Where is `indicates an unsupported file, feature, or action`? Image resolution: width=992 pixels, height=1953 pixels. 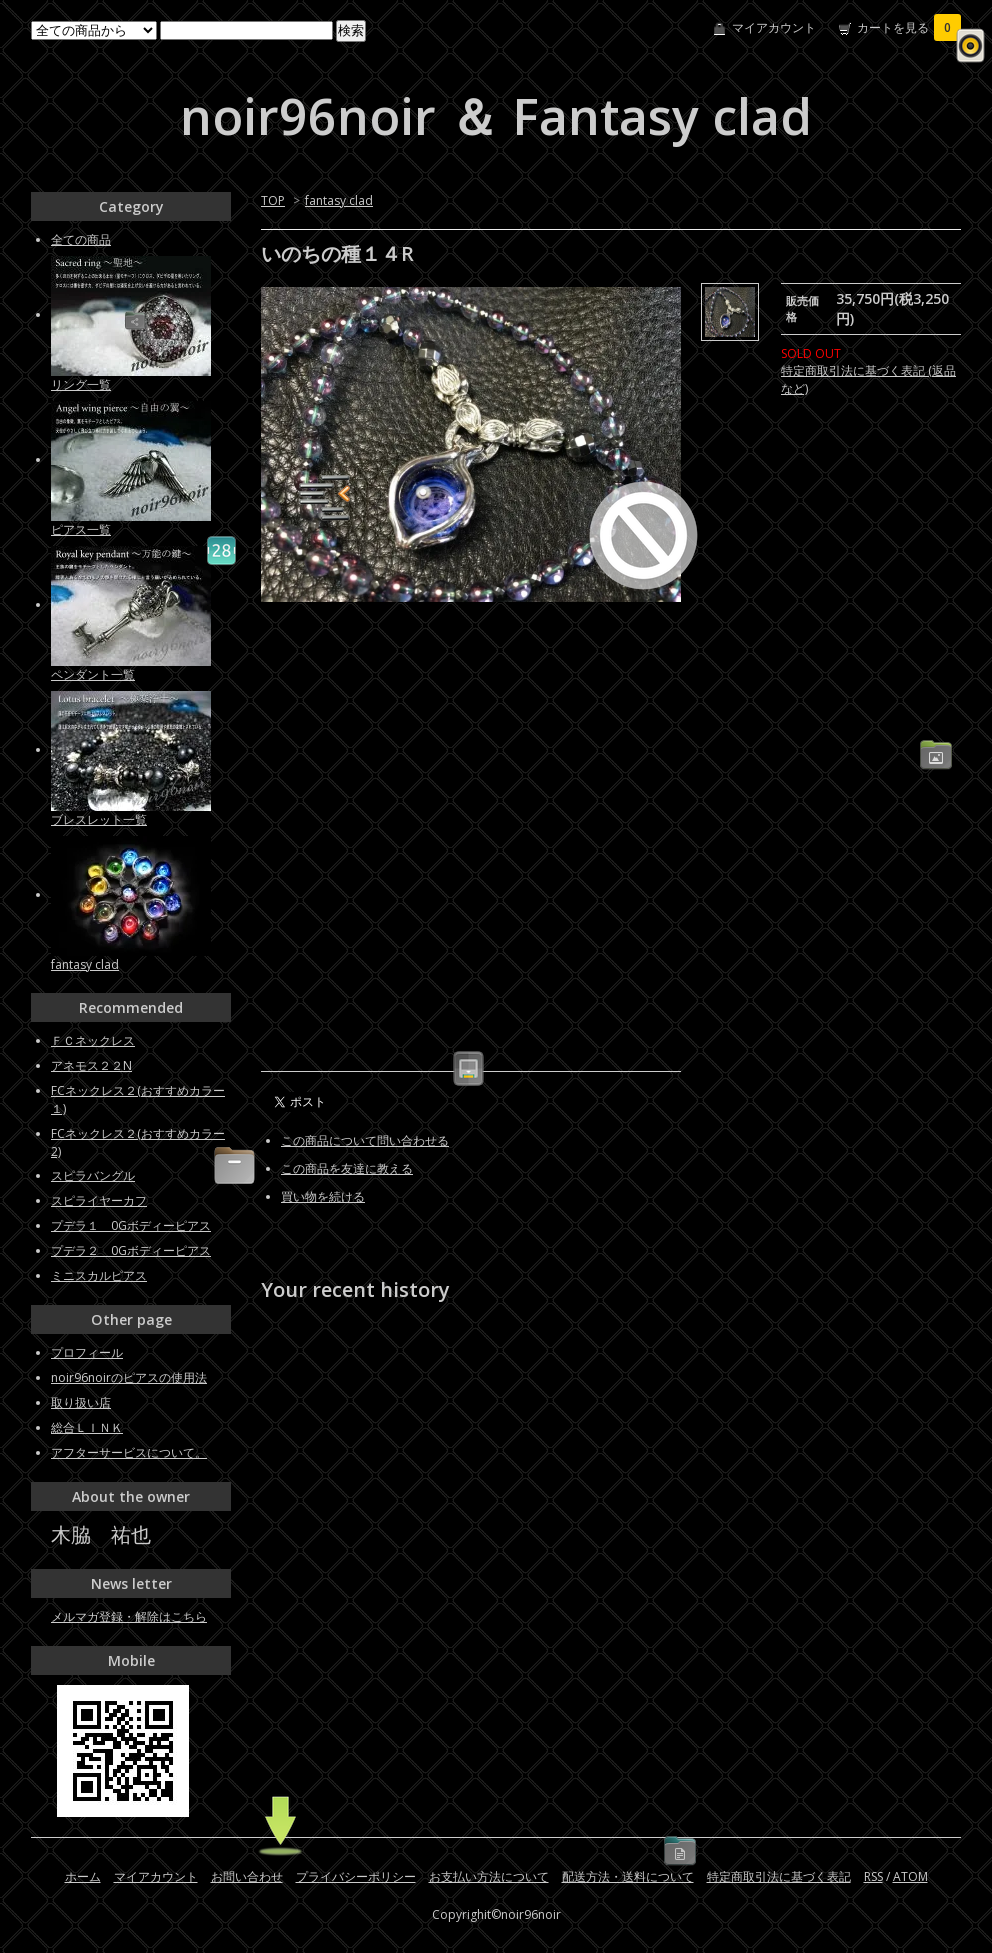 indicates an unsupported file, feature, or action is located at coordinates (643, 535).